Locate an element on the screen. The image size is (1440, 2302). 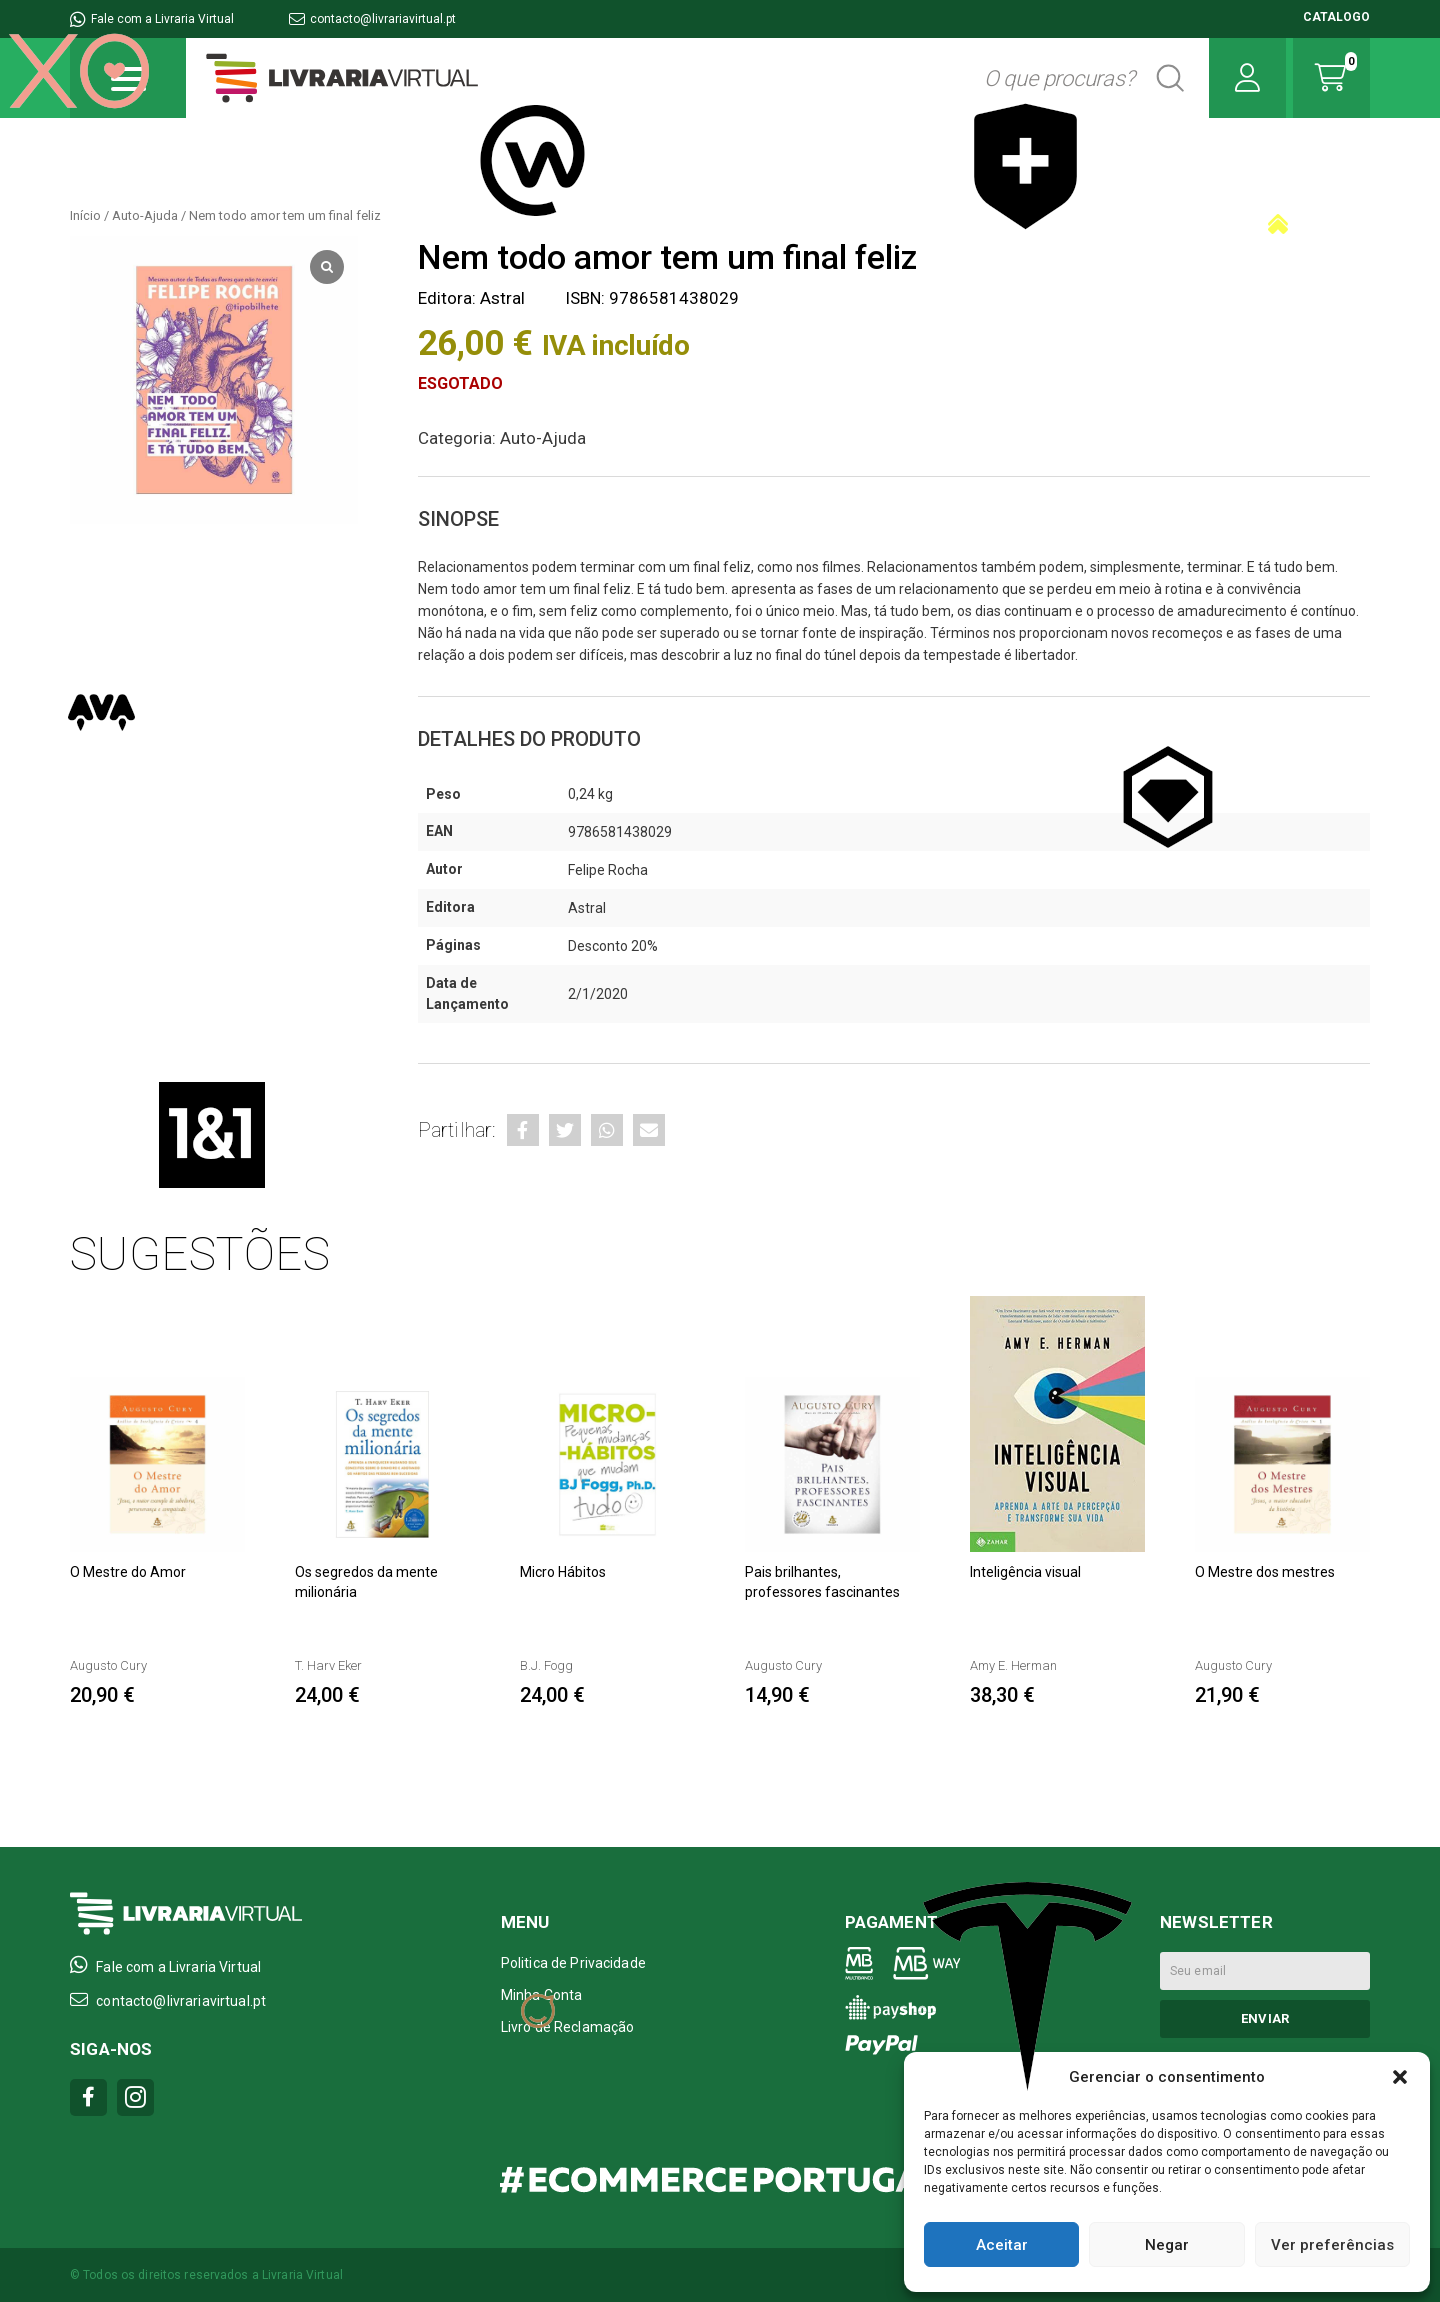
open the Tesla app is located at coordinates (1027, 1986).